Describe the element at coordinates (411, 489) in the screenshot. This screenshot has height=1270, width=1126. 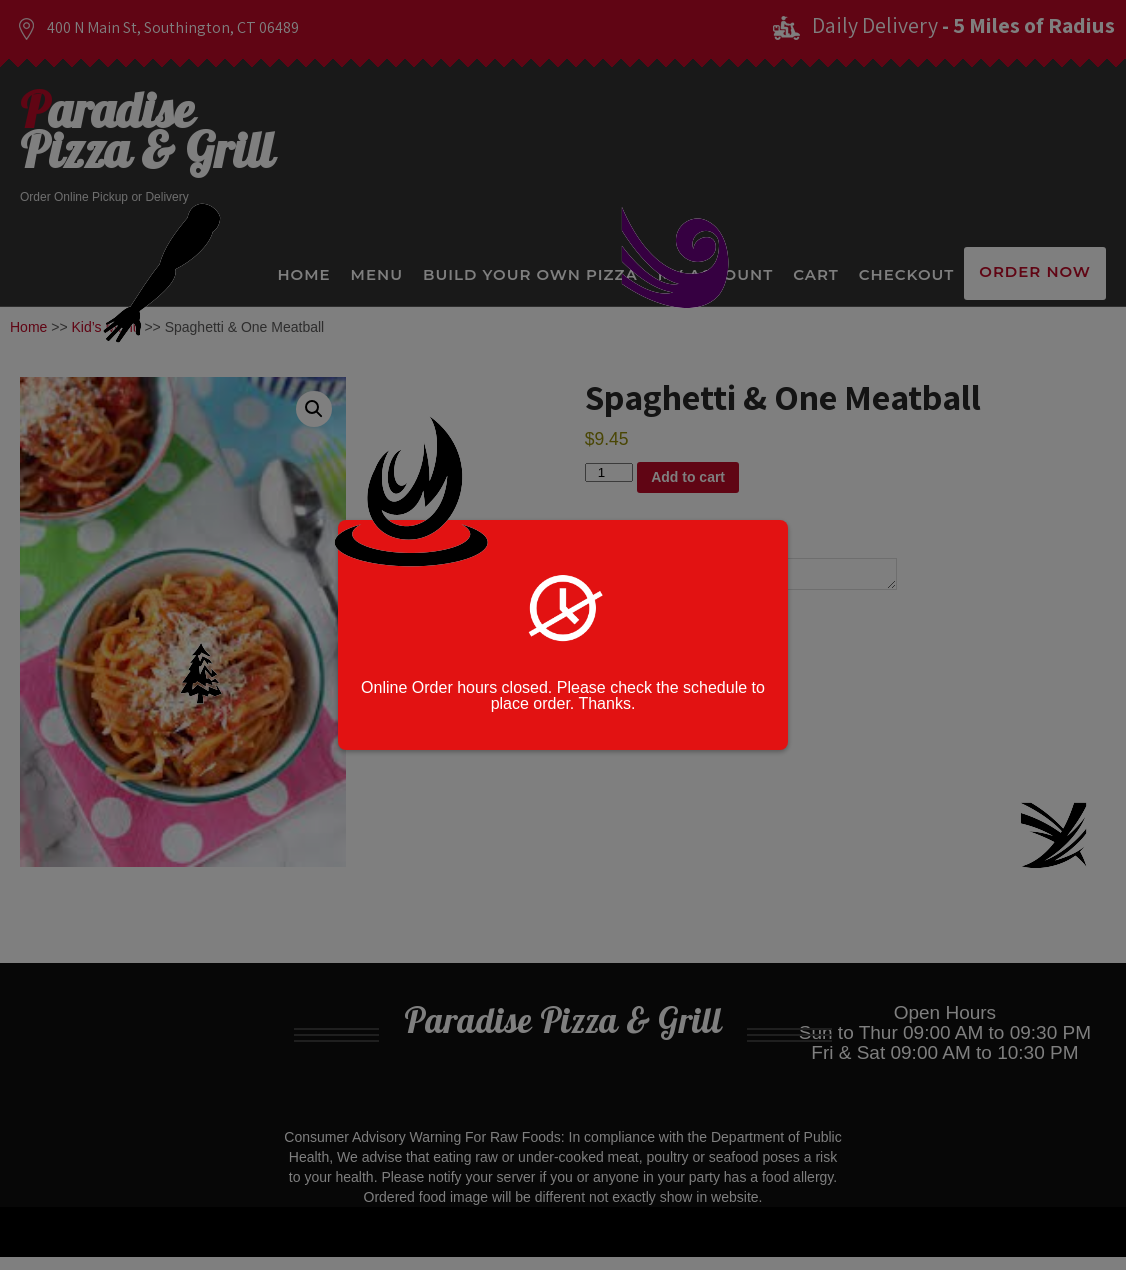
I see `indicates a fire hazard or danger zone` at that location.